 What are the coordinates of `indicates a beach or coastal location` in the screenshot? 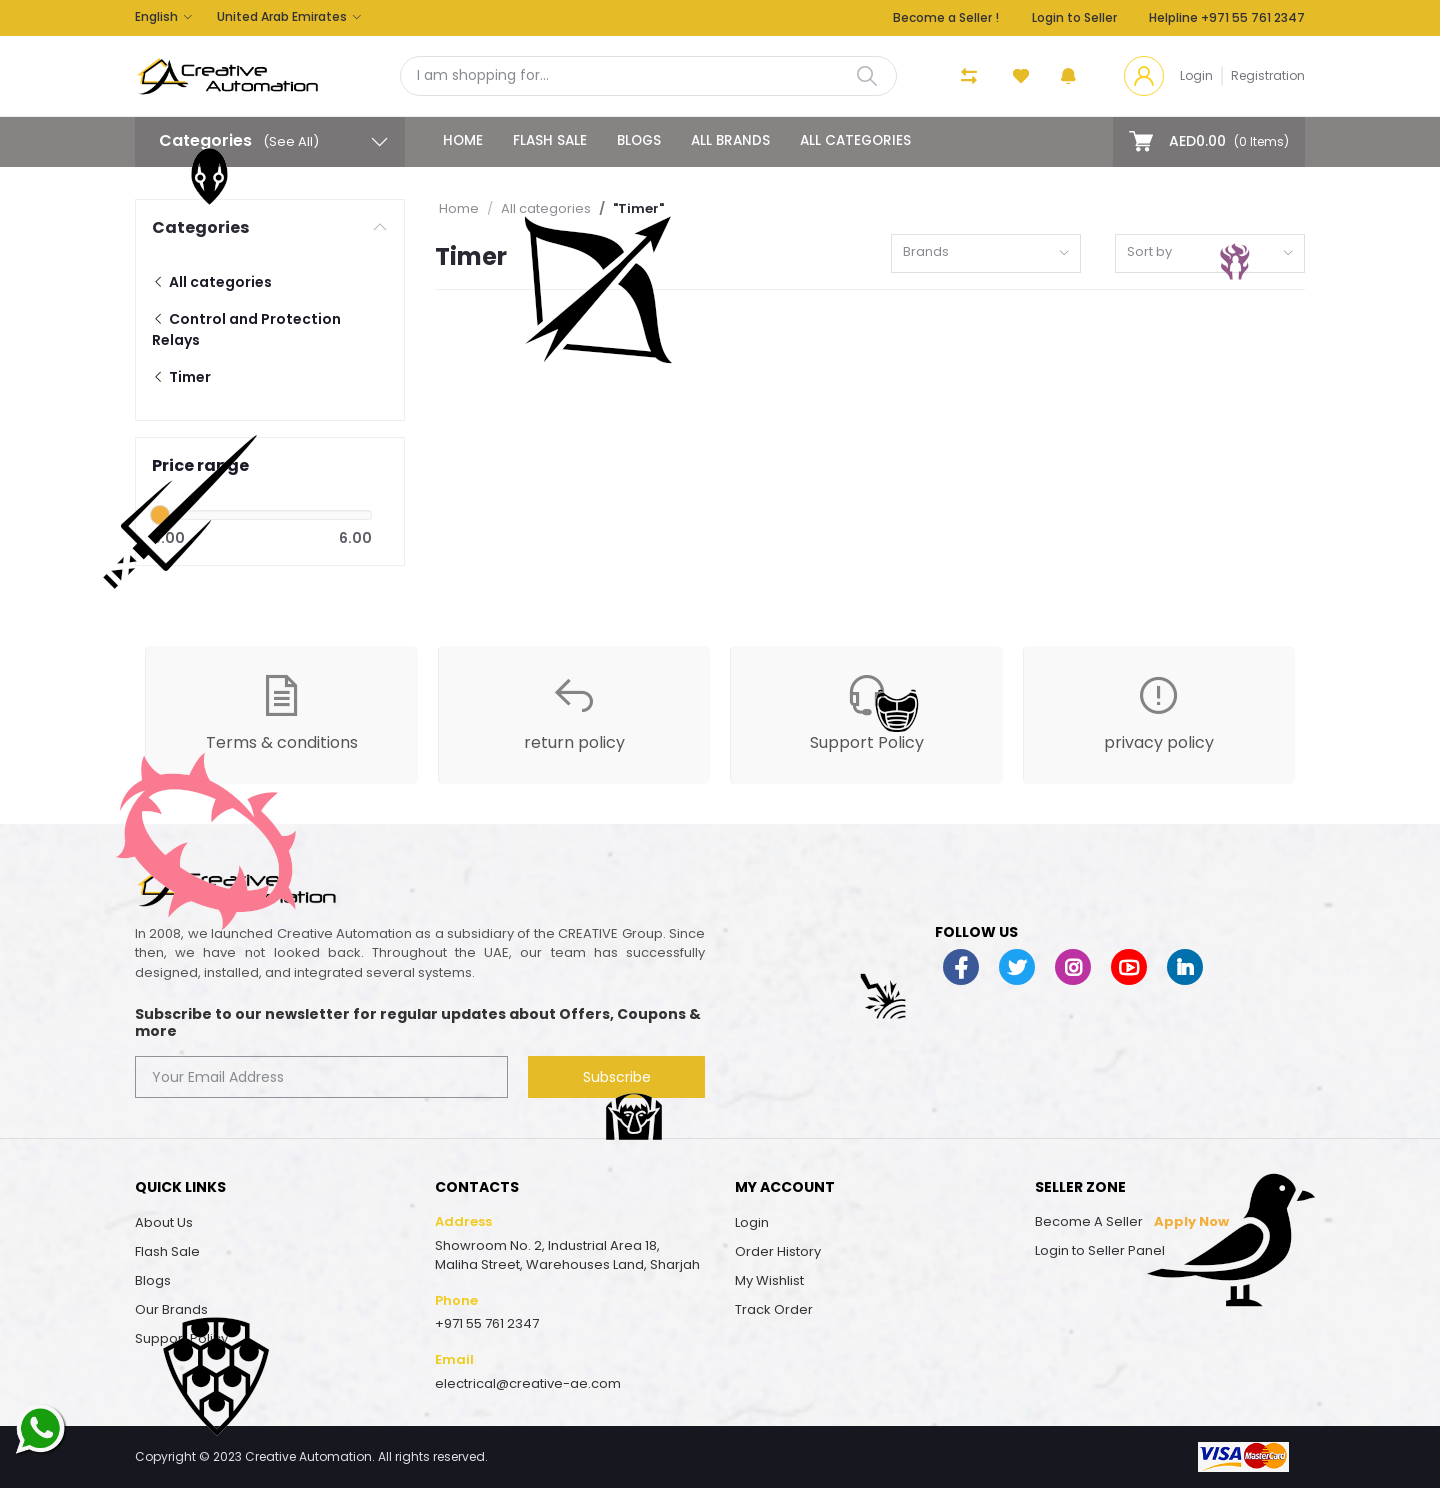 It's located at (1231, 1240).